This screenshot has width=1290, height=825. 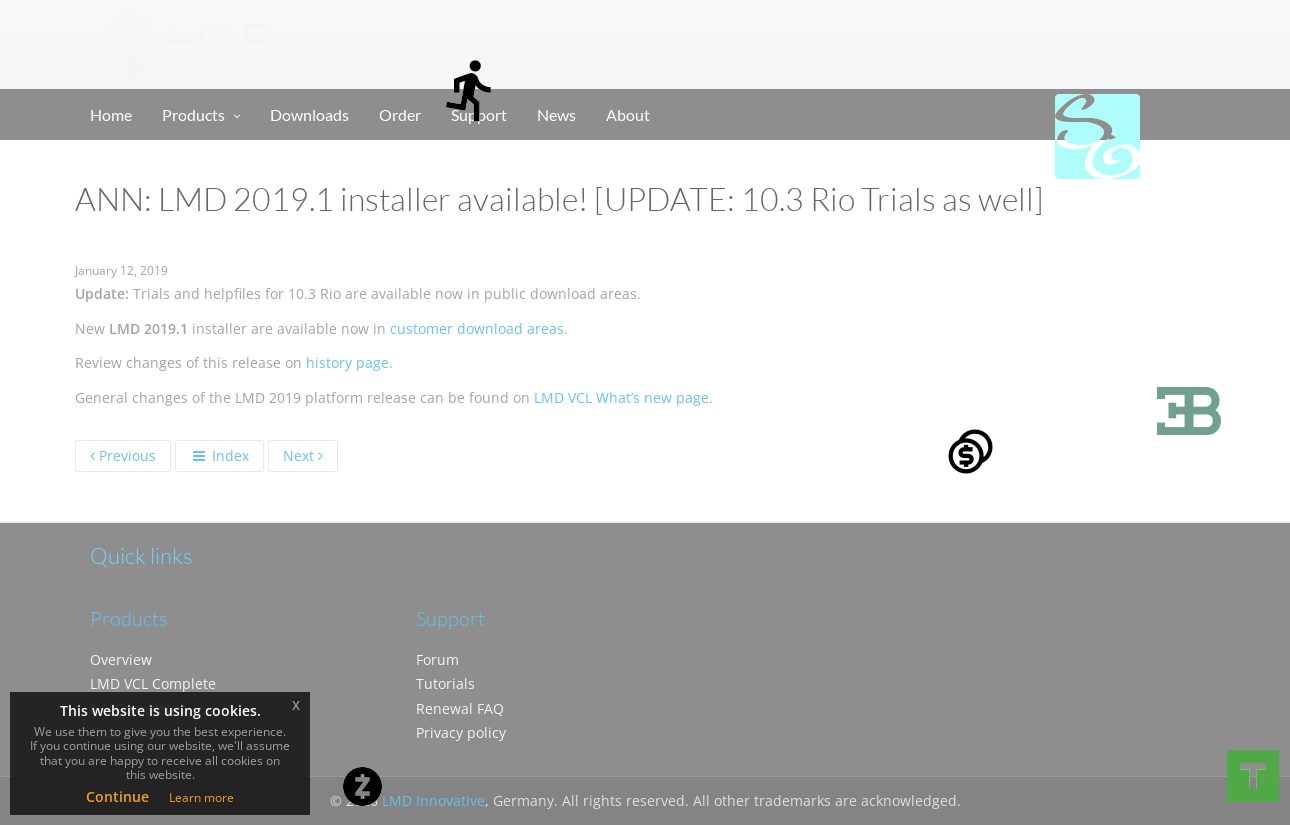 I want to click on zcash cryptocurrency logo, so click(x=362, y=786).